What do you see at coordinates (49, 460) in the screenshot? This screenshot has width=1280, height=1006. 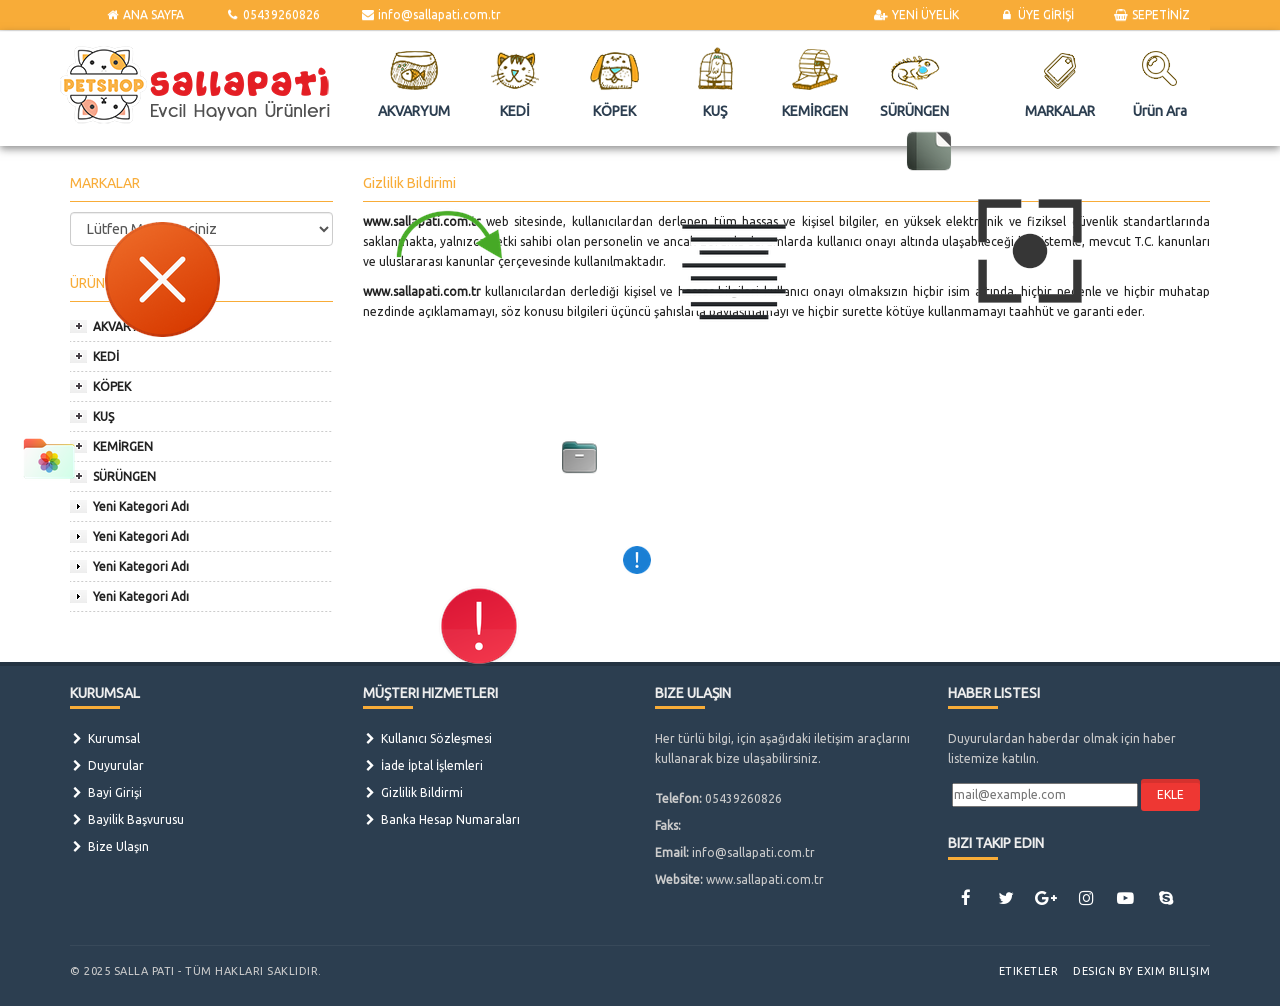 I see `open icloud photos folder` at bounding box center [49, 460].